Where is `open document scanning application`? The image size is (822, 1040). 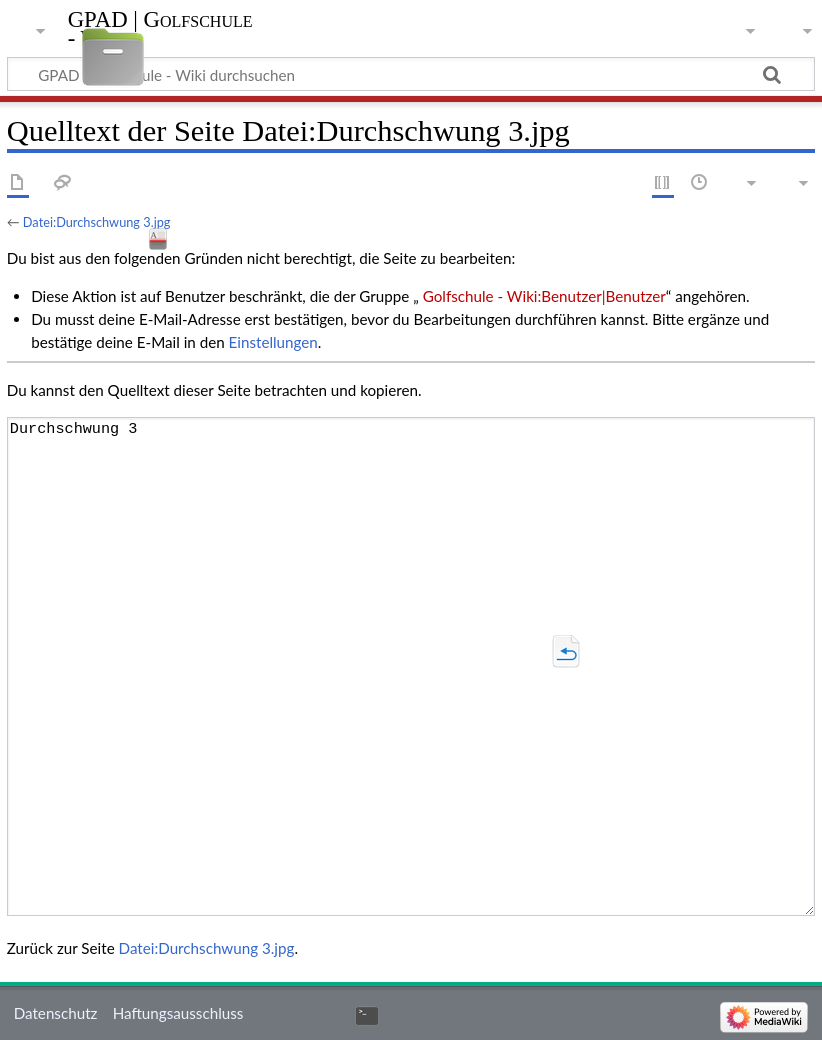
open document scanning application is located at coordinates (158, 239).